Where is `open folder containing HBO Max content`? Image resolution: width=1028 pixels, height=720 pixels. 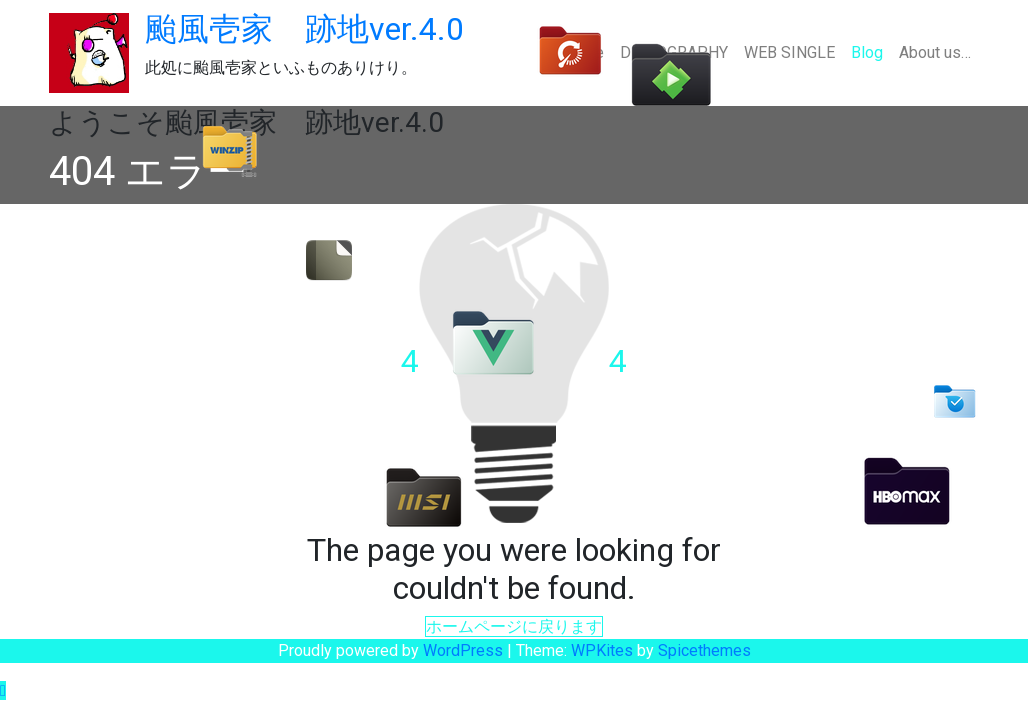 open folder containing HBO Max content is located at coordinates (906, 493).